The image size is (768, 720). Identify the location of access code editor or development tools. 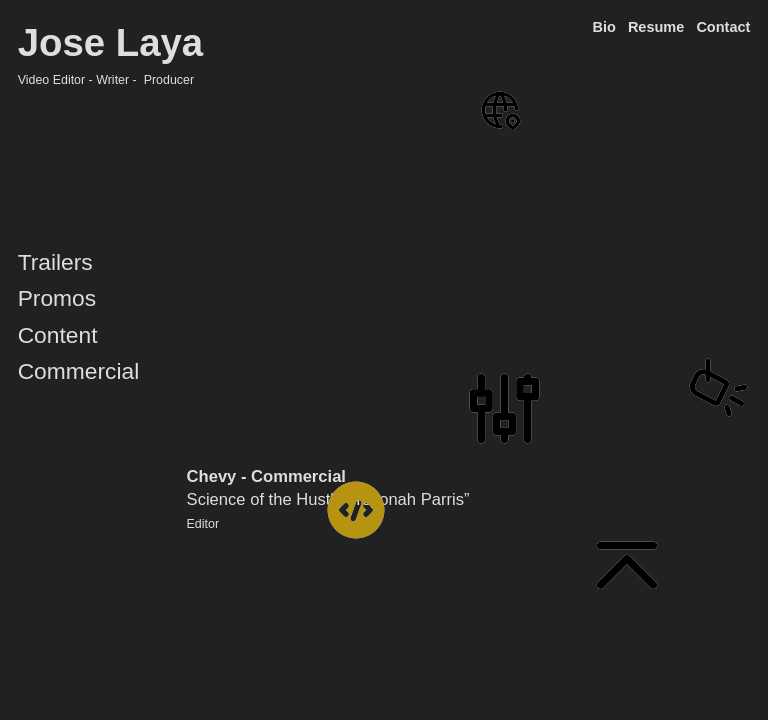
(356, 510).